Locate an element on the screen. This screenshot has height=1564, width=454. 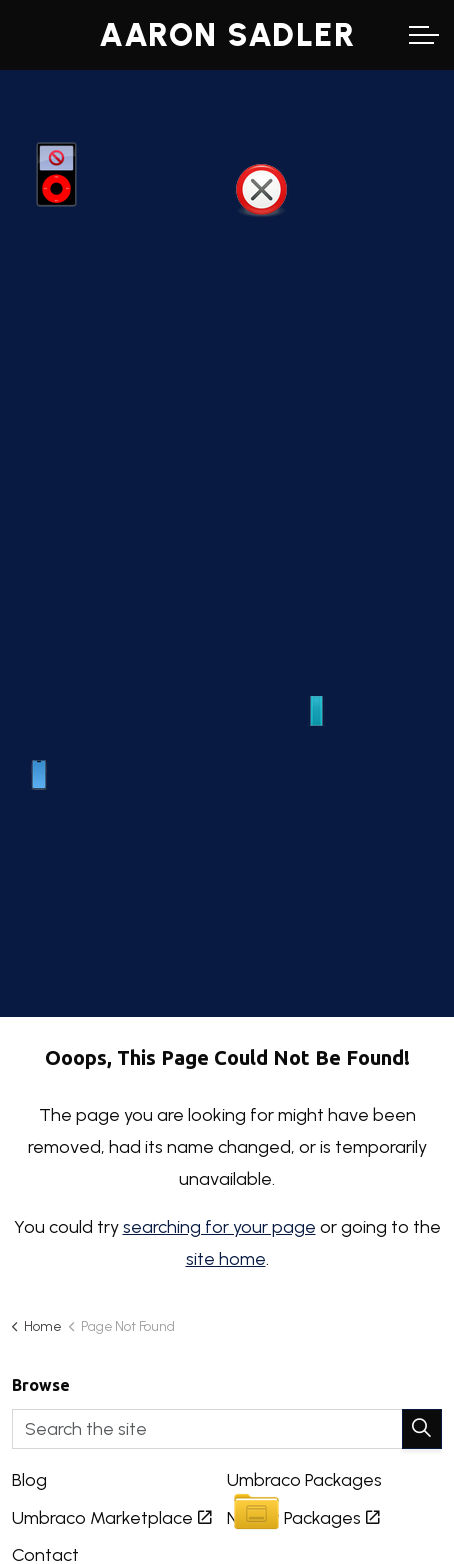
open desktop folder is located at coordinates (256, 1511).